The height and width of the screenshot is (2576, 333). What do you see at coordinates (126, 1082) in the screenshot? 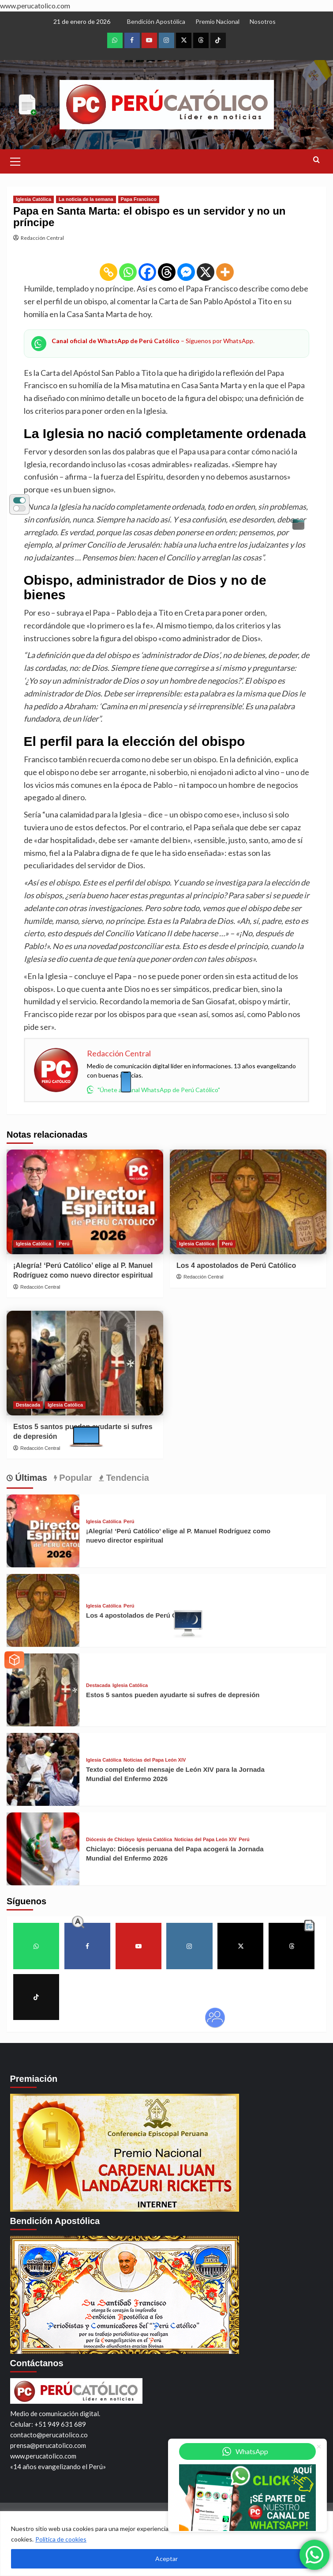
I see `iPhone XR device icon for system identification` at bounding box center [126, 1082].